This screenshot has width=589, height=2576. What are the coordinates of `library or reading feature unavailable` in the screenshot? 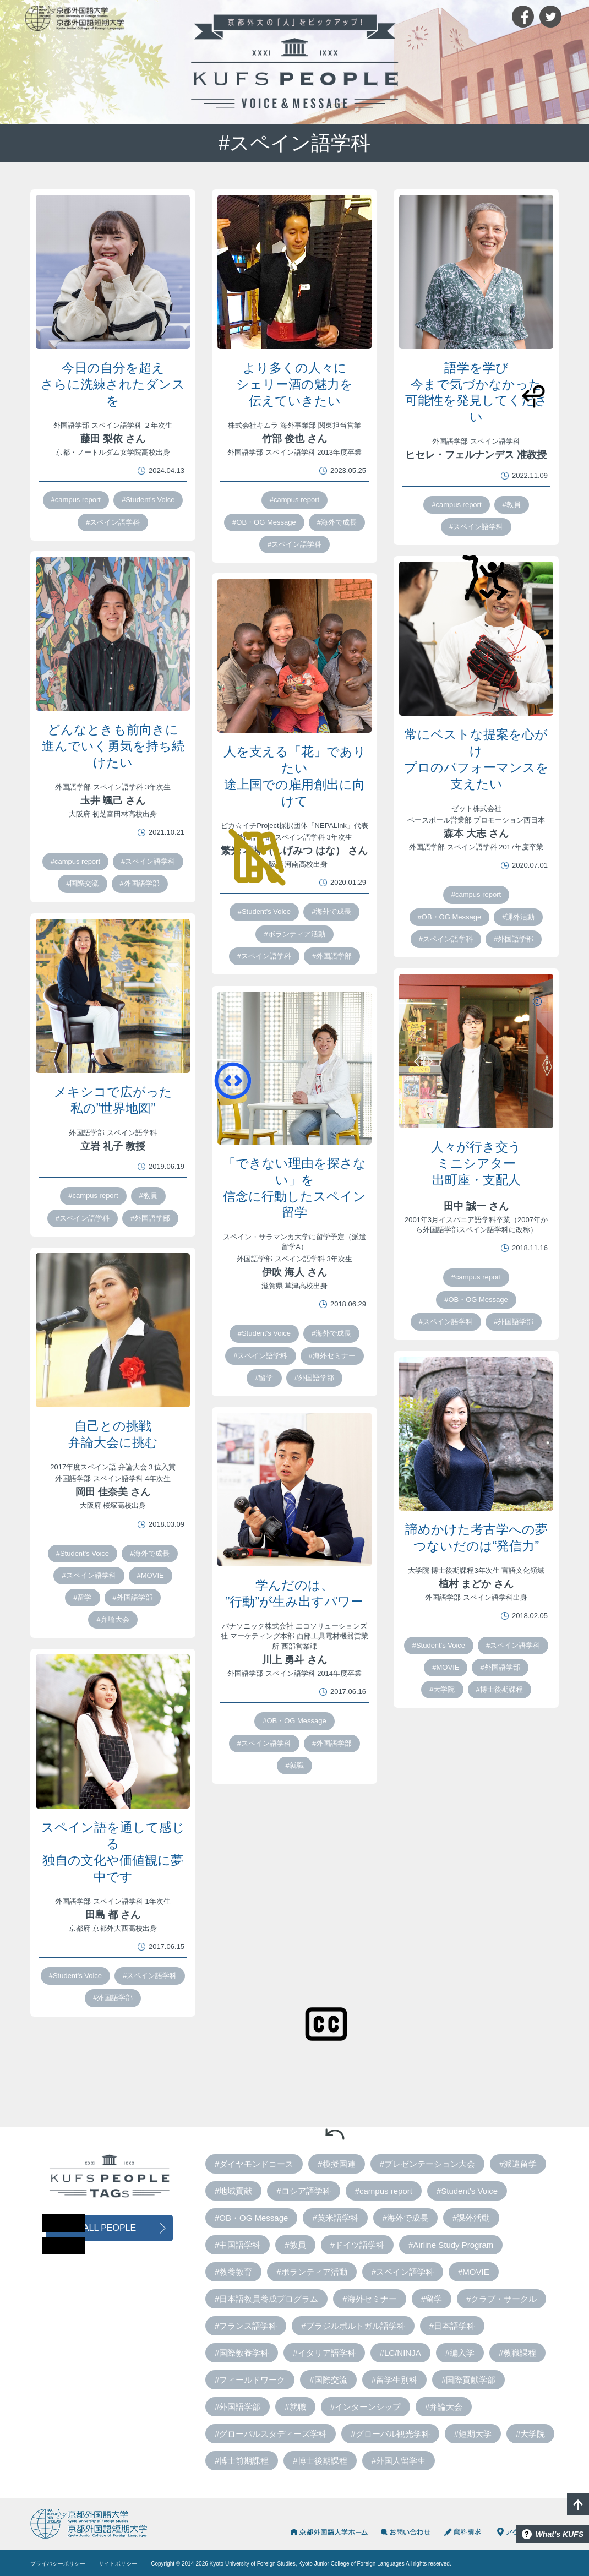 It's located at (257, 857).